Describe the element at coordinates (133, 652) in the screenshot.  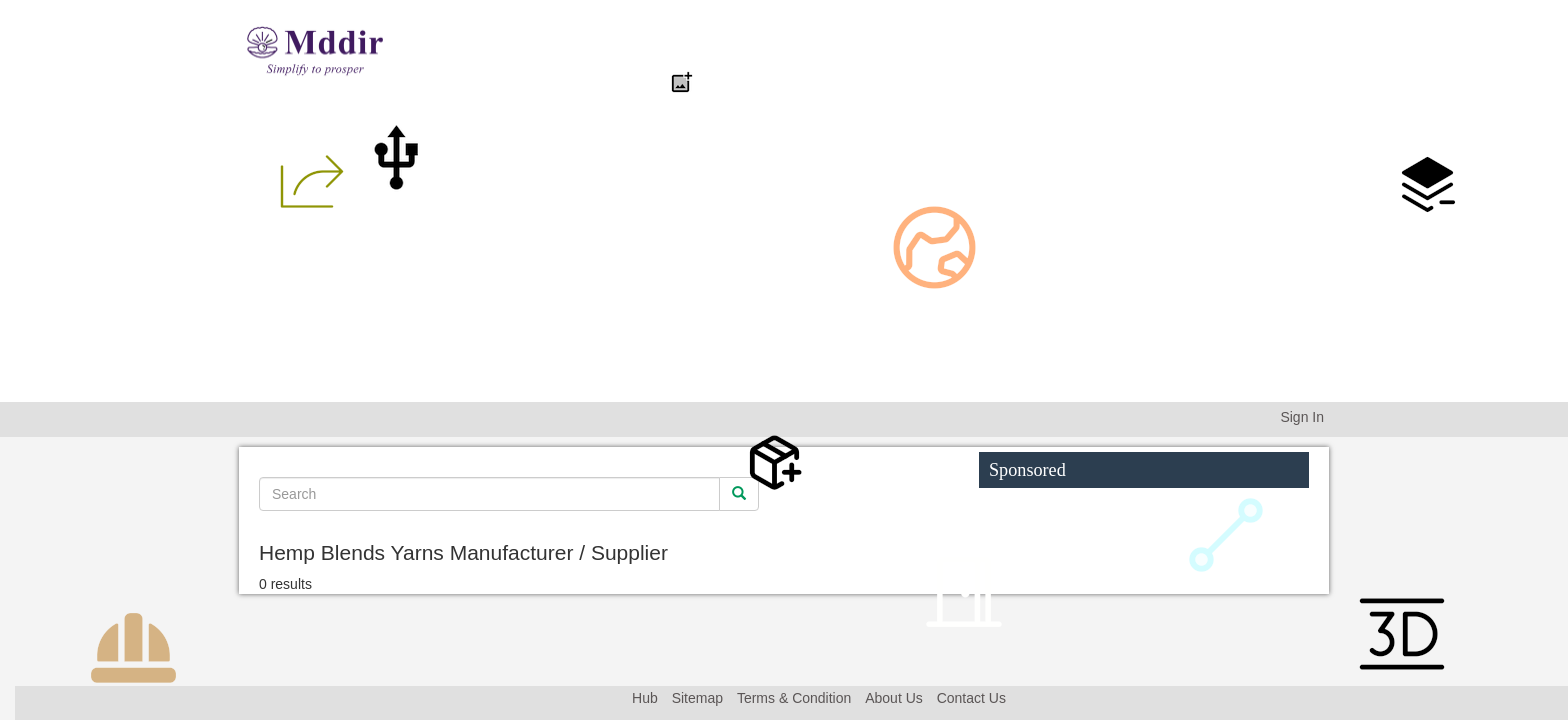
I see `access construction or work site features` at that location.